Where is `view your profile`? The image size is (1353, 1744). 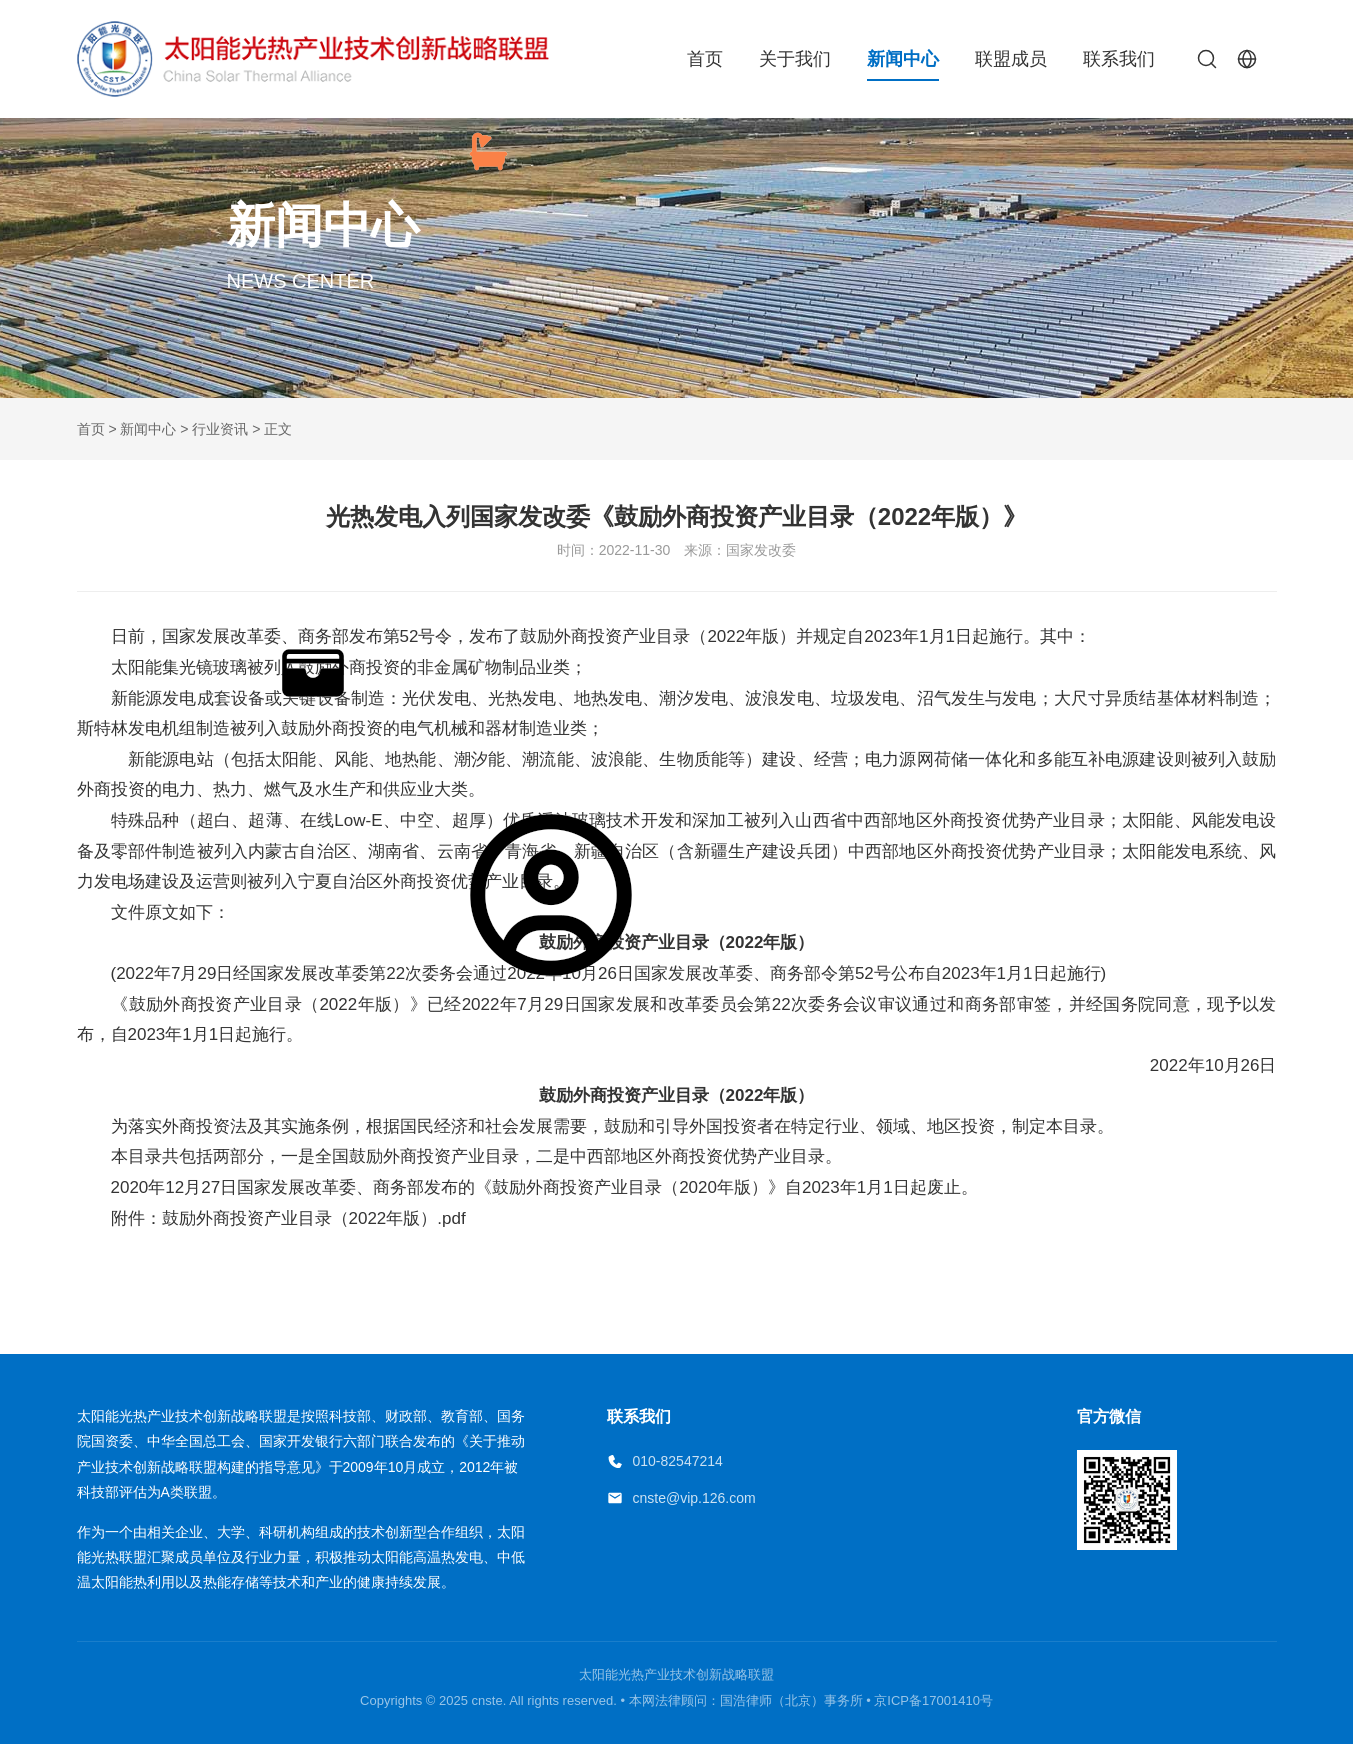 view your profile is located at coordinates (551, 895).